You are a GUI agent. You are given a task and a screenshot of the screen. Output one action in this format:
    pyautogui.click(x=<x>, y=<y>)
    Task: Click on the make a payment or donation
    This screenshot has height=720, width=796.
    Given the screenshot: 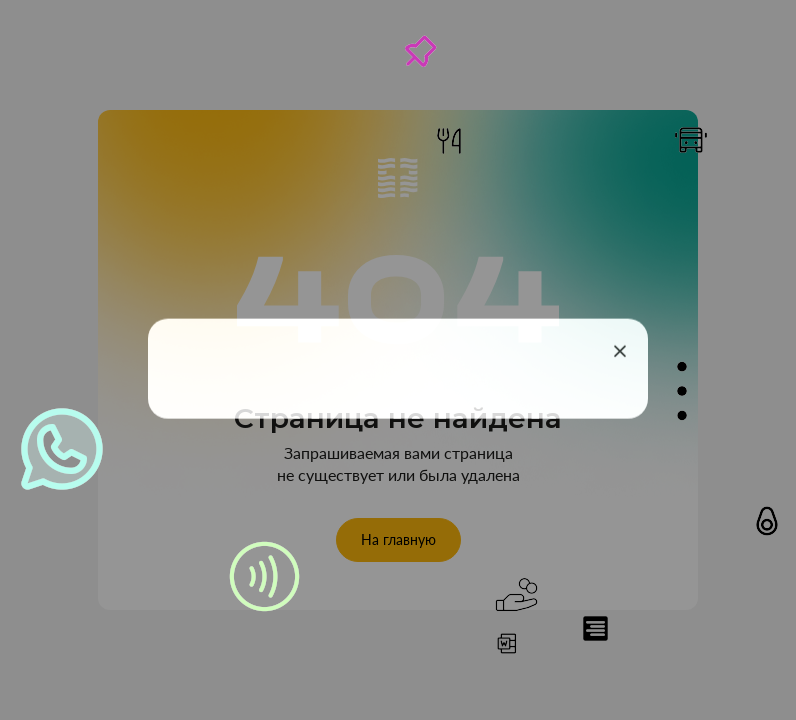 What is the action you would take?
    pyautogui.click(x=518, y=596)
    